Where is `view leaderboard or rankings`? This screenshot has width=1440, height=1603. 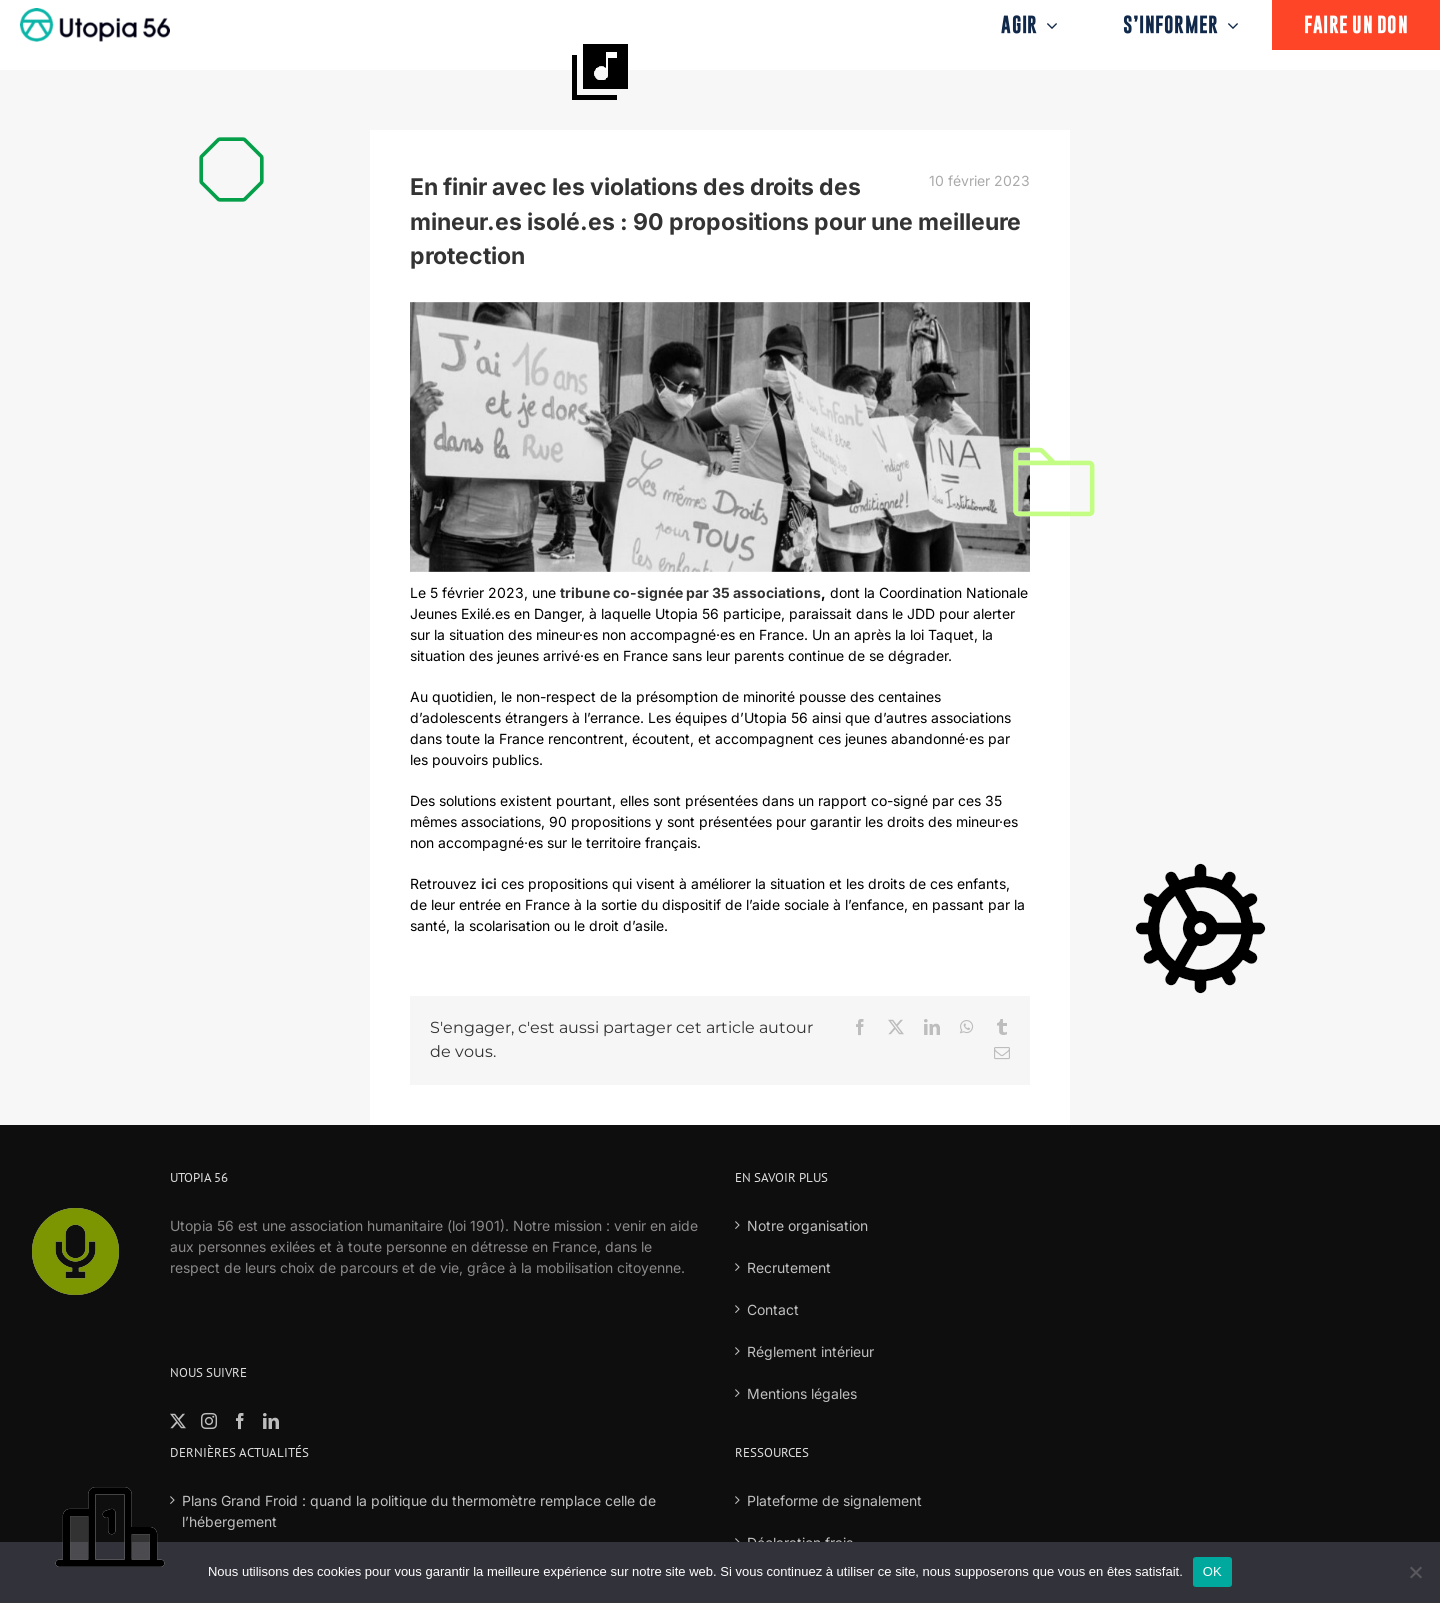
view leaderboard or rankings is located at coordinates (110, 1527).